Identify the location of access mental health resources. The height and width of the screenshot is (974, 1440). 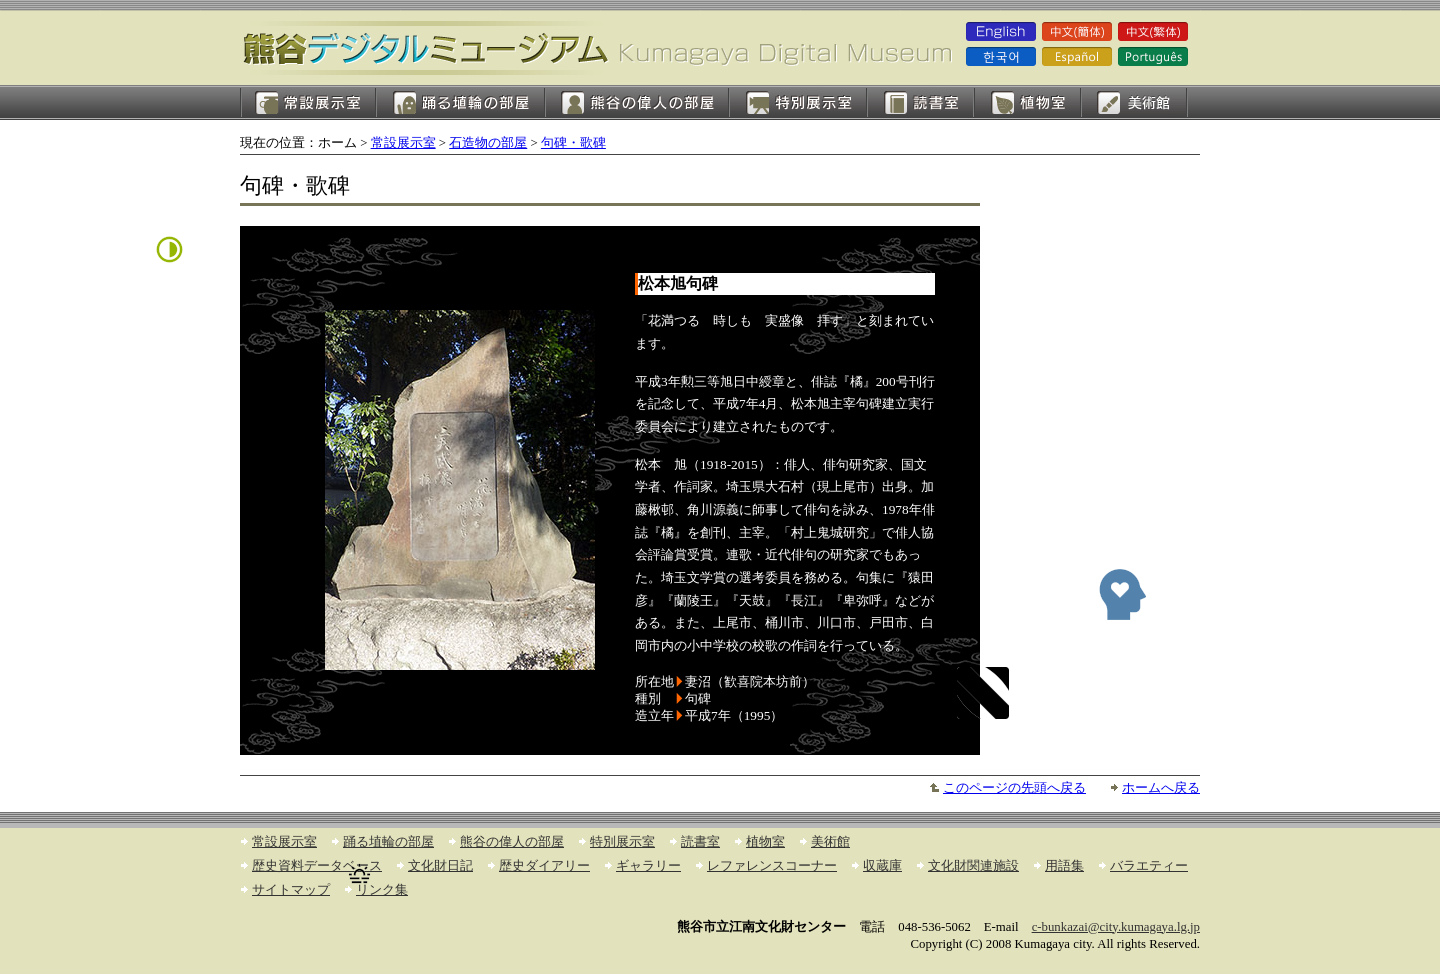
(1122, 594).